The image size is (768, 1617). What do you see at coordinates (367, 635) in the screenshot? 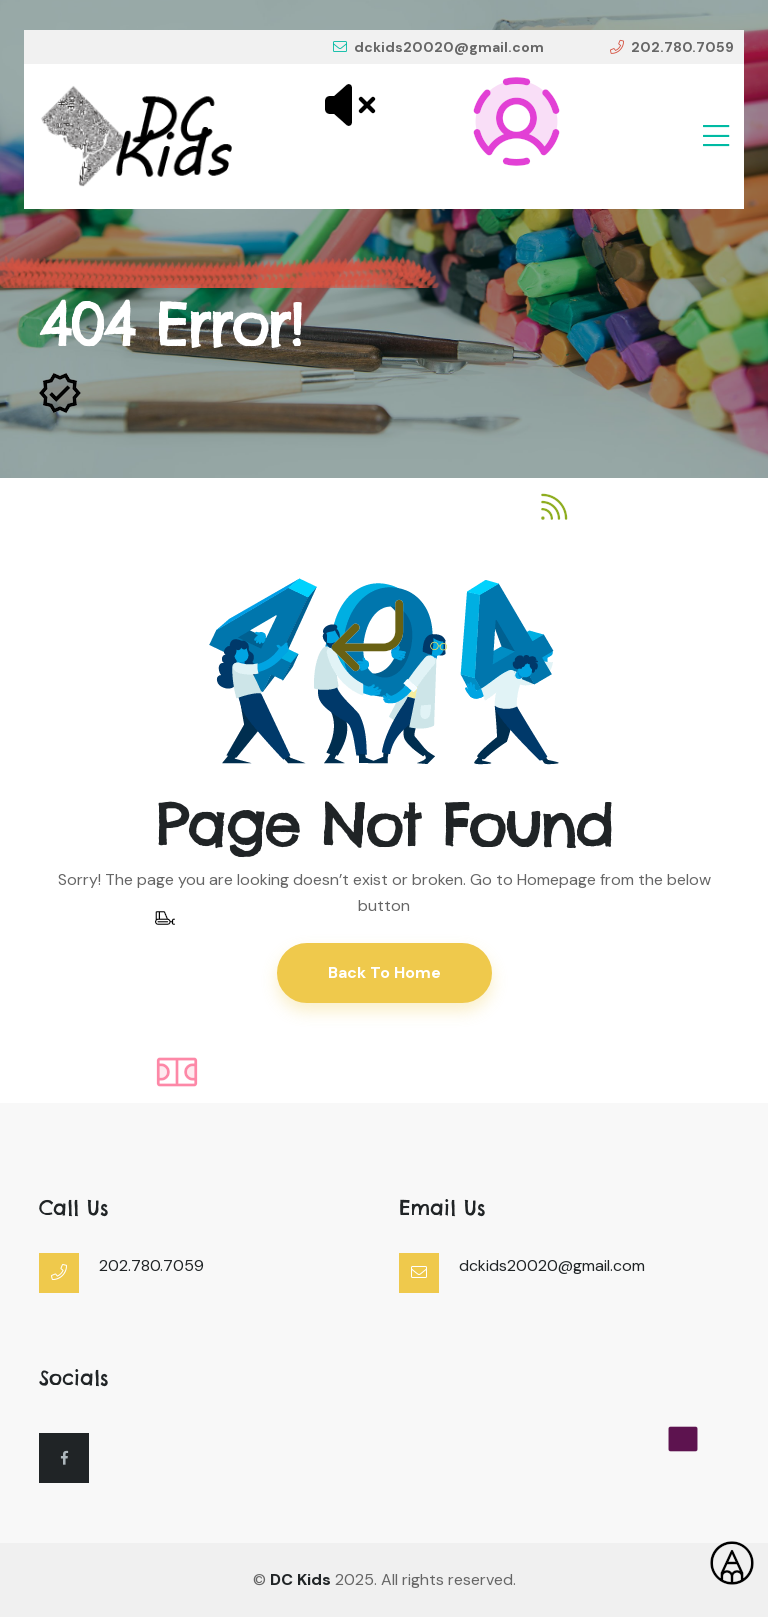
I see `return or enter key` at bounding box center [367, 635].